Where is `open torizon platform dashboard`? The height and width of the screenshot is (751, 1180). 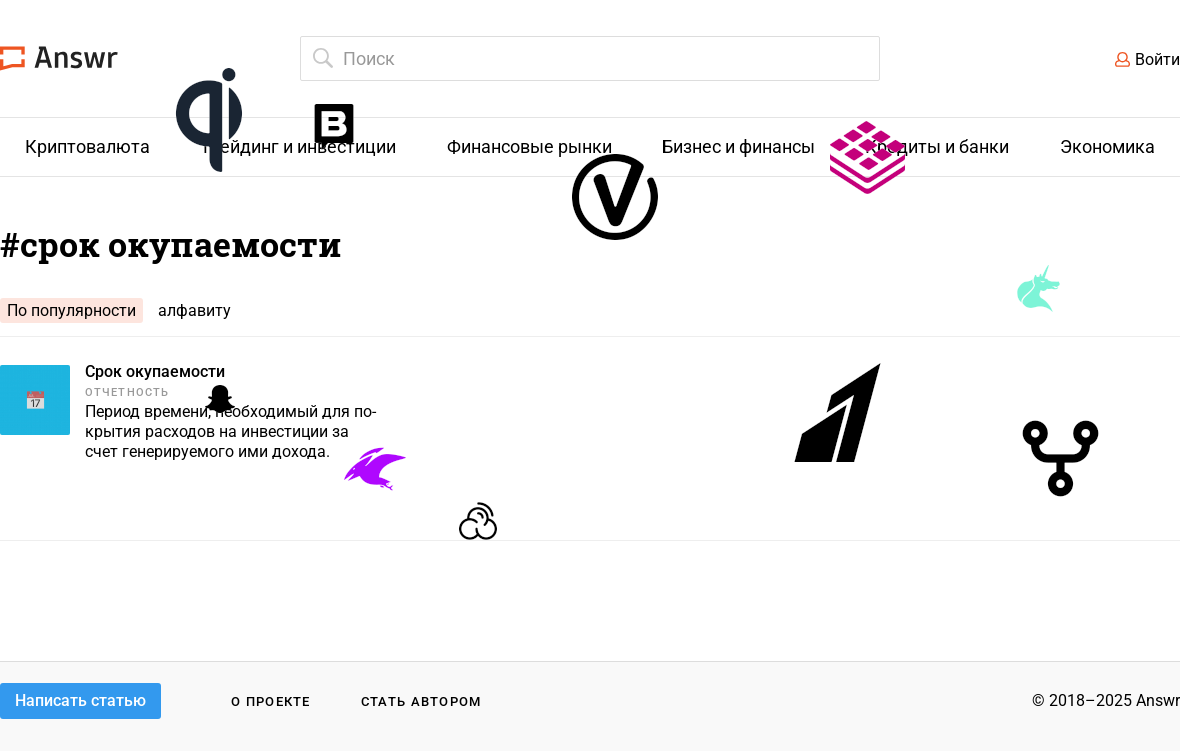 open torizon platform dashboard is located at coordinates (867, 157).